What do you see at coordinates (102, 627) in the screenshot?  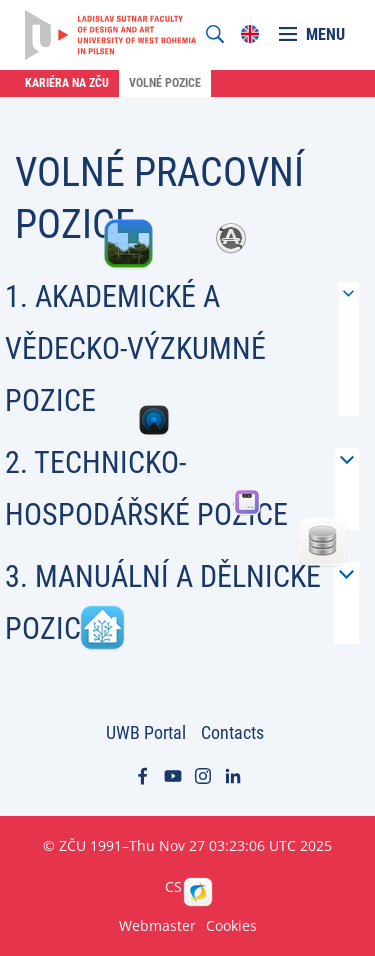 I see `open the home assistant app` at bounding box center [102, 627].